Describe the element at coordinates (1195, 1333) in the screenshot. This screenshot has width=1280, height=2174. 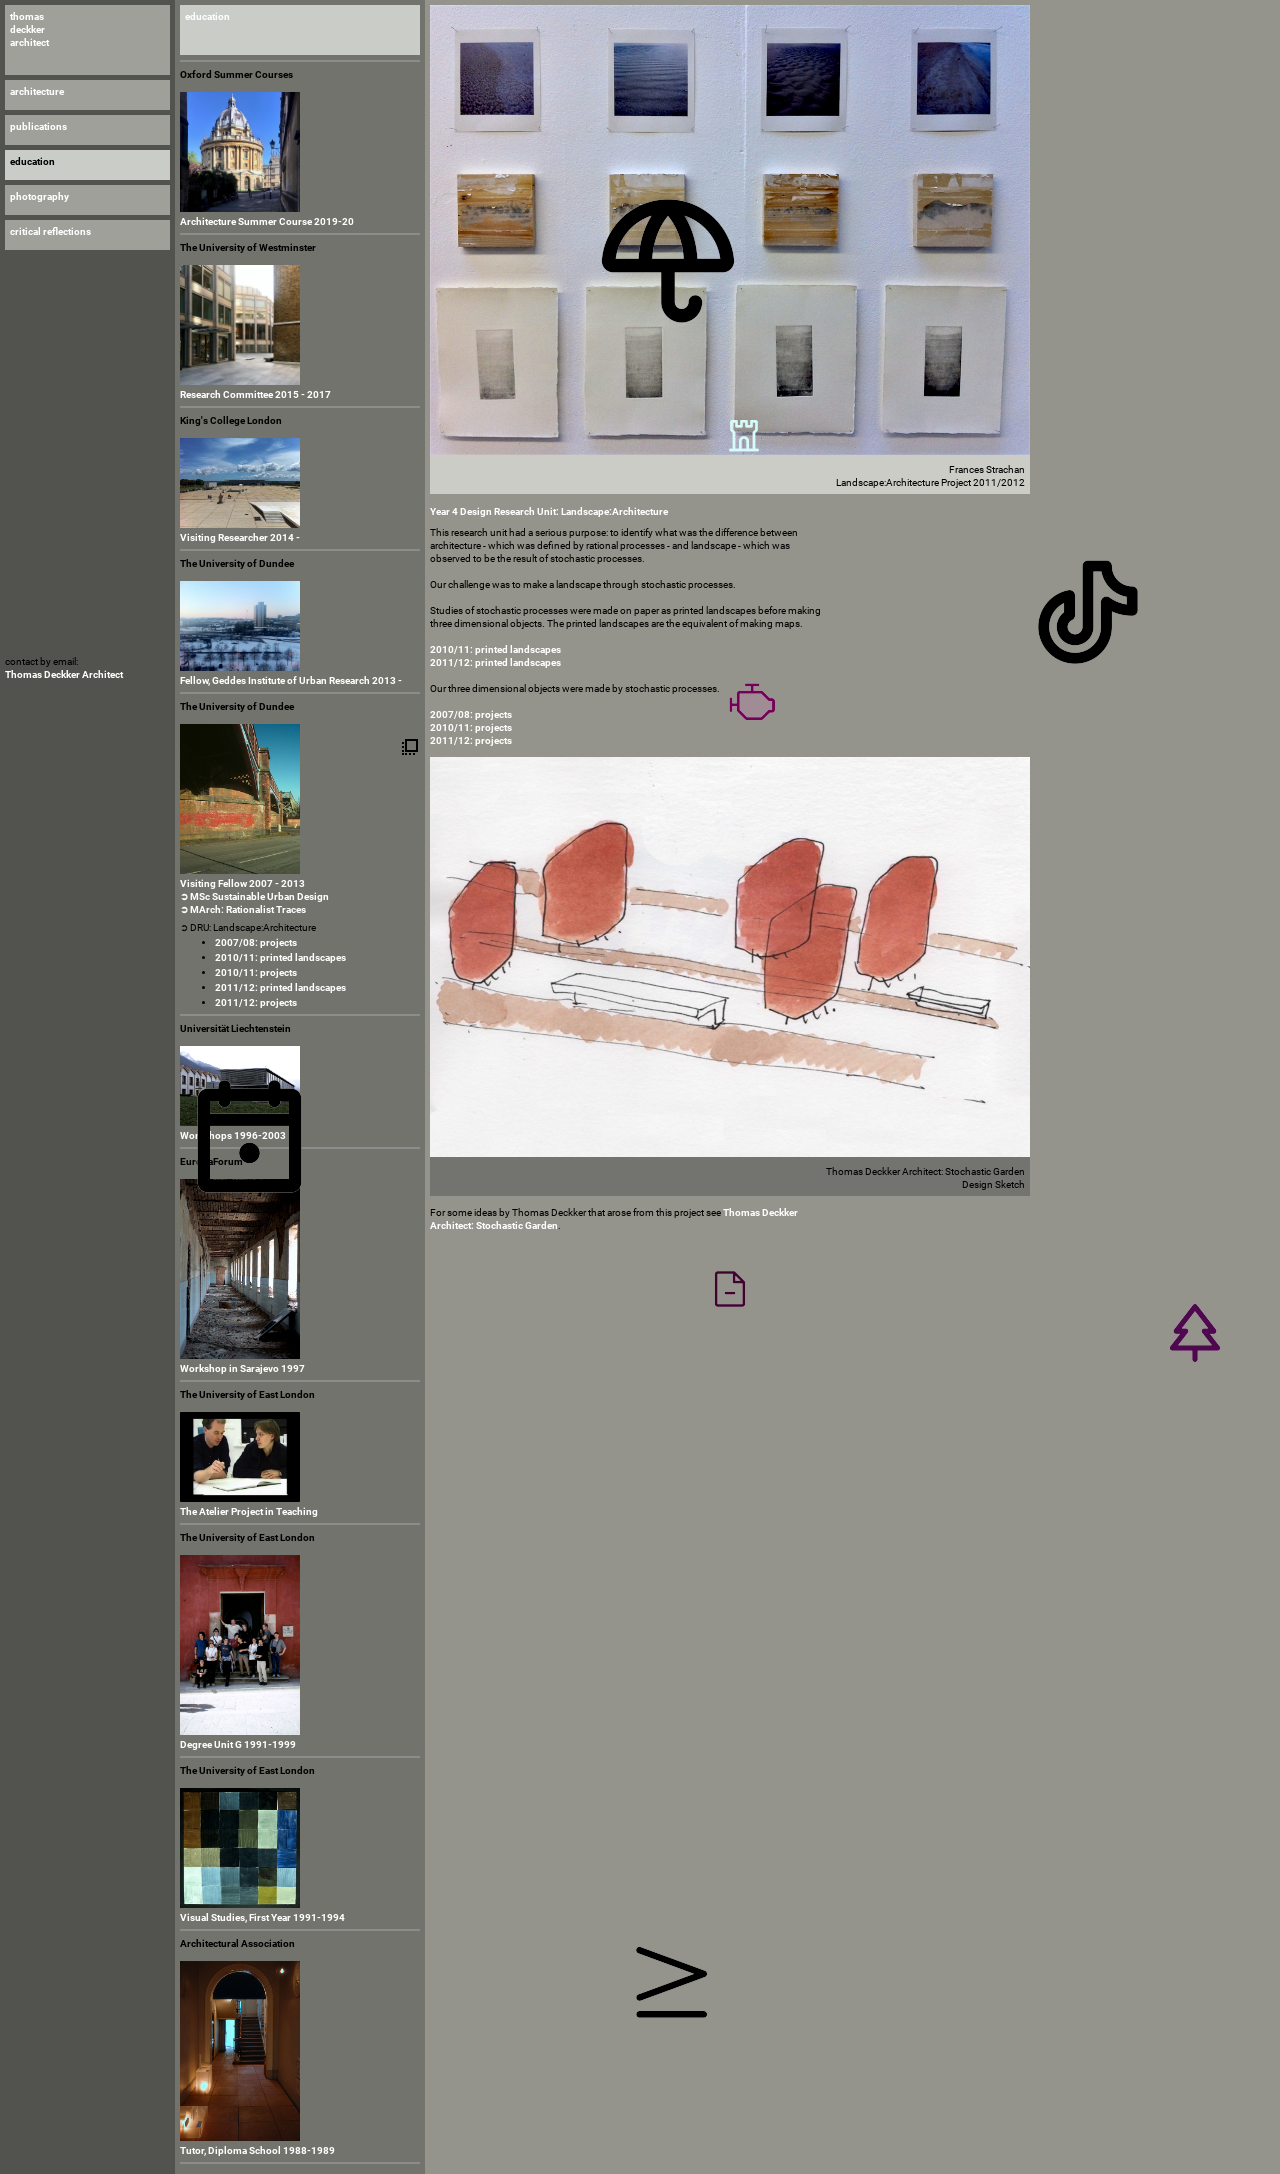
I see `indicates parks or nature areas on a map` at that location.